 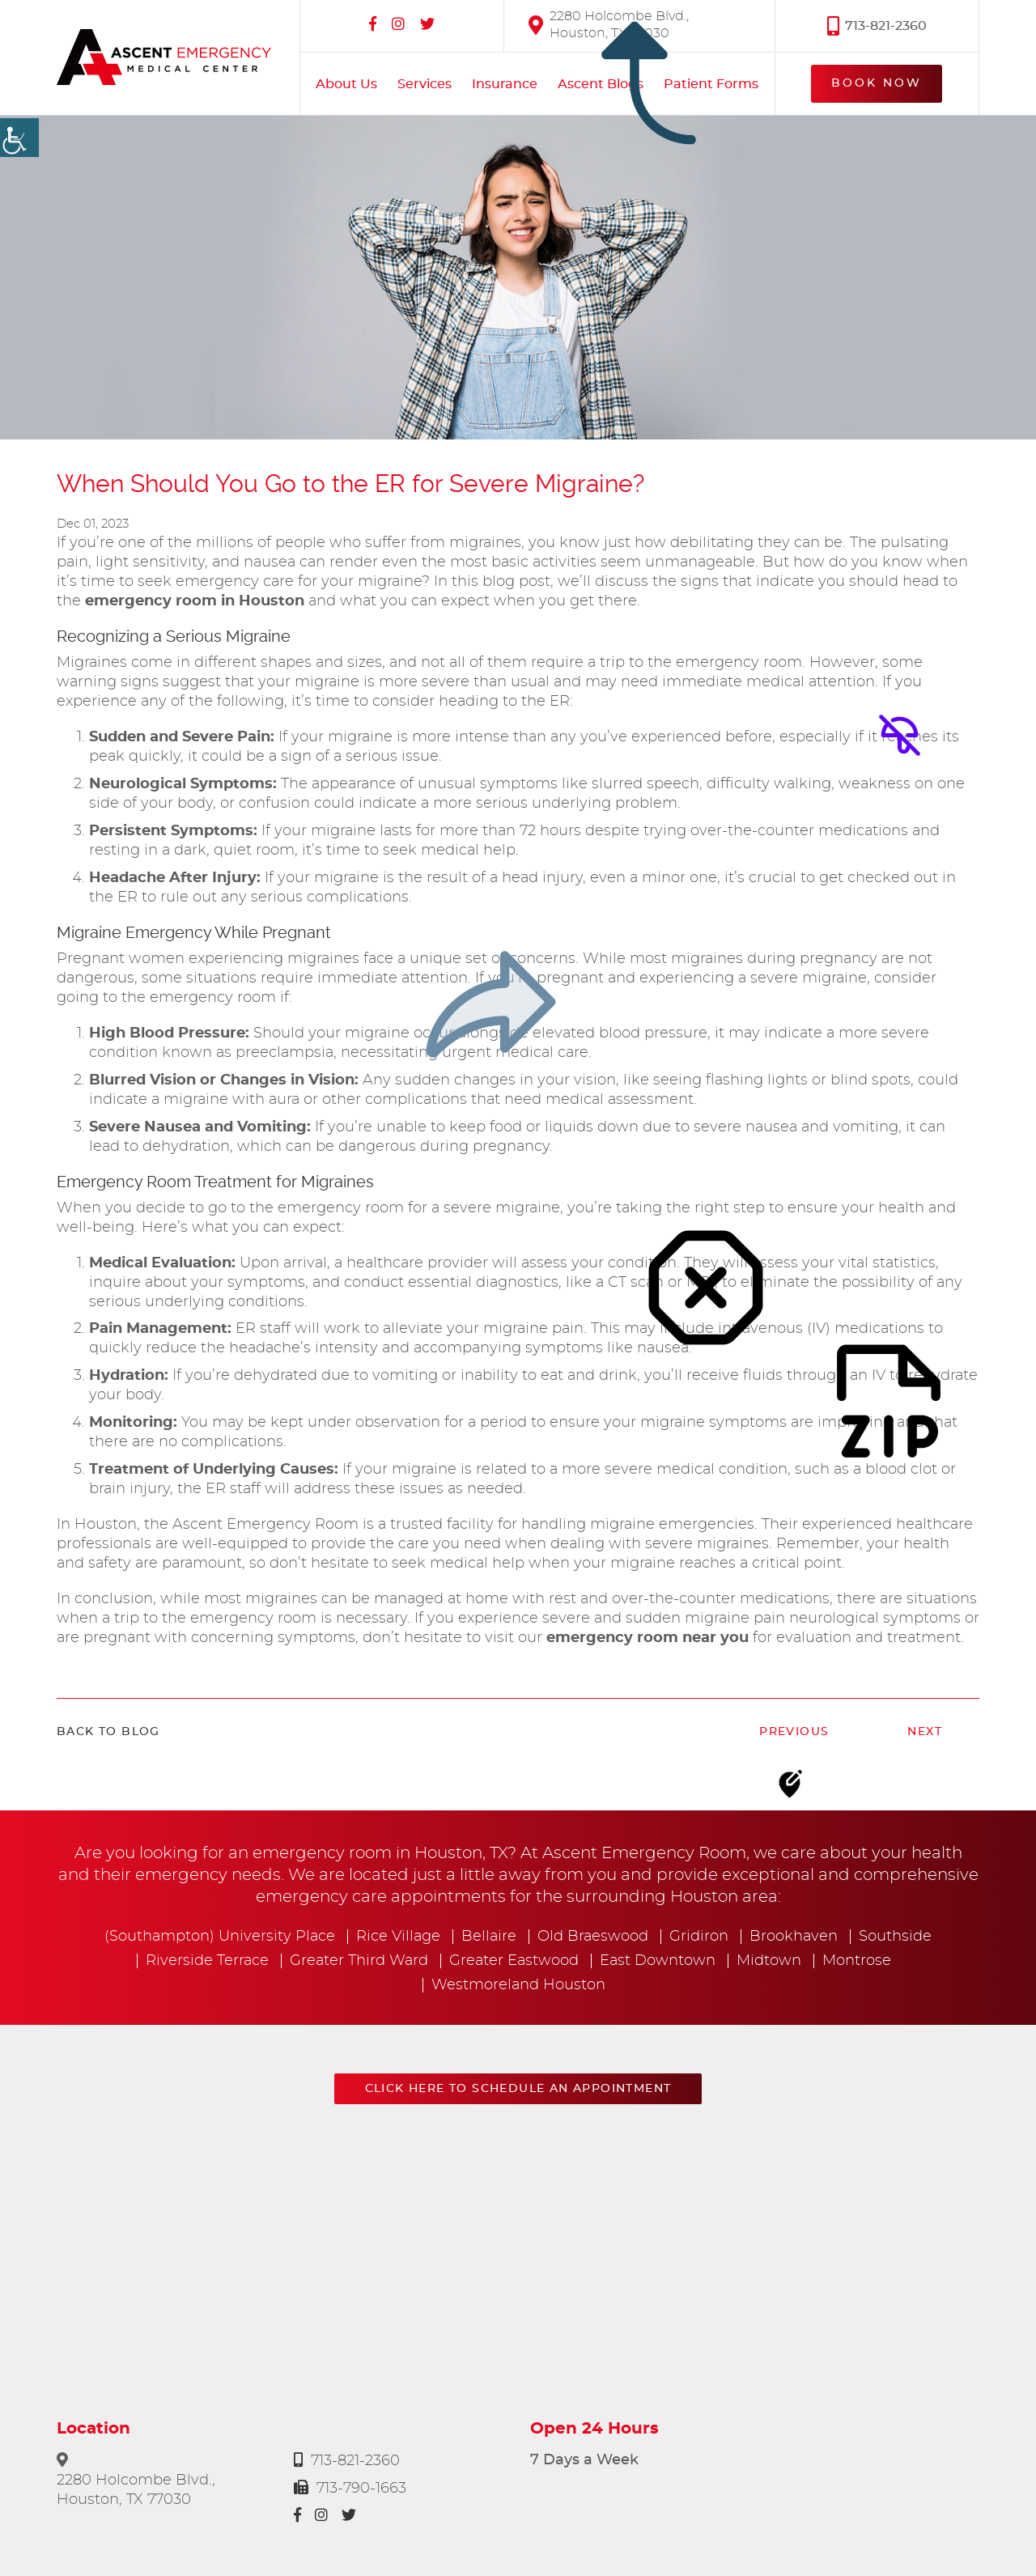 What do you see at coordinates (789, 1785) in the screenshot?
I see `edit a saved location` at bounding box center [789, 1785].